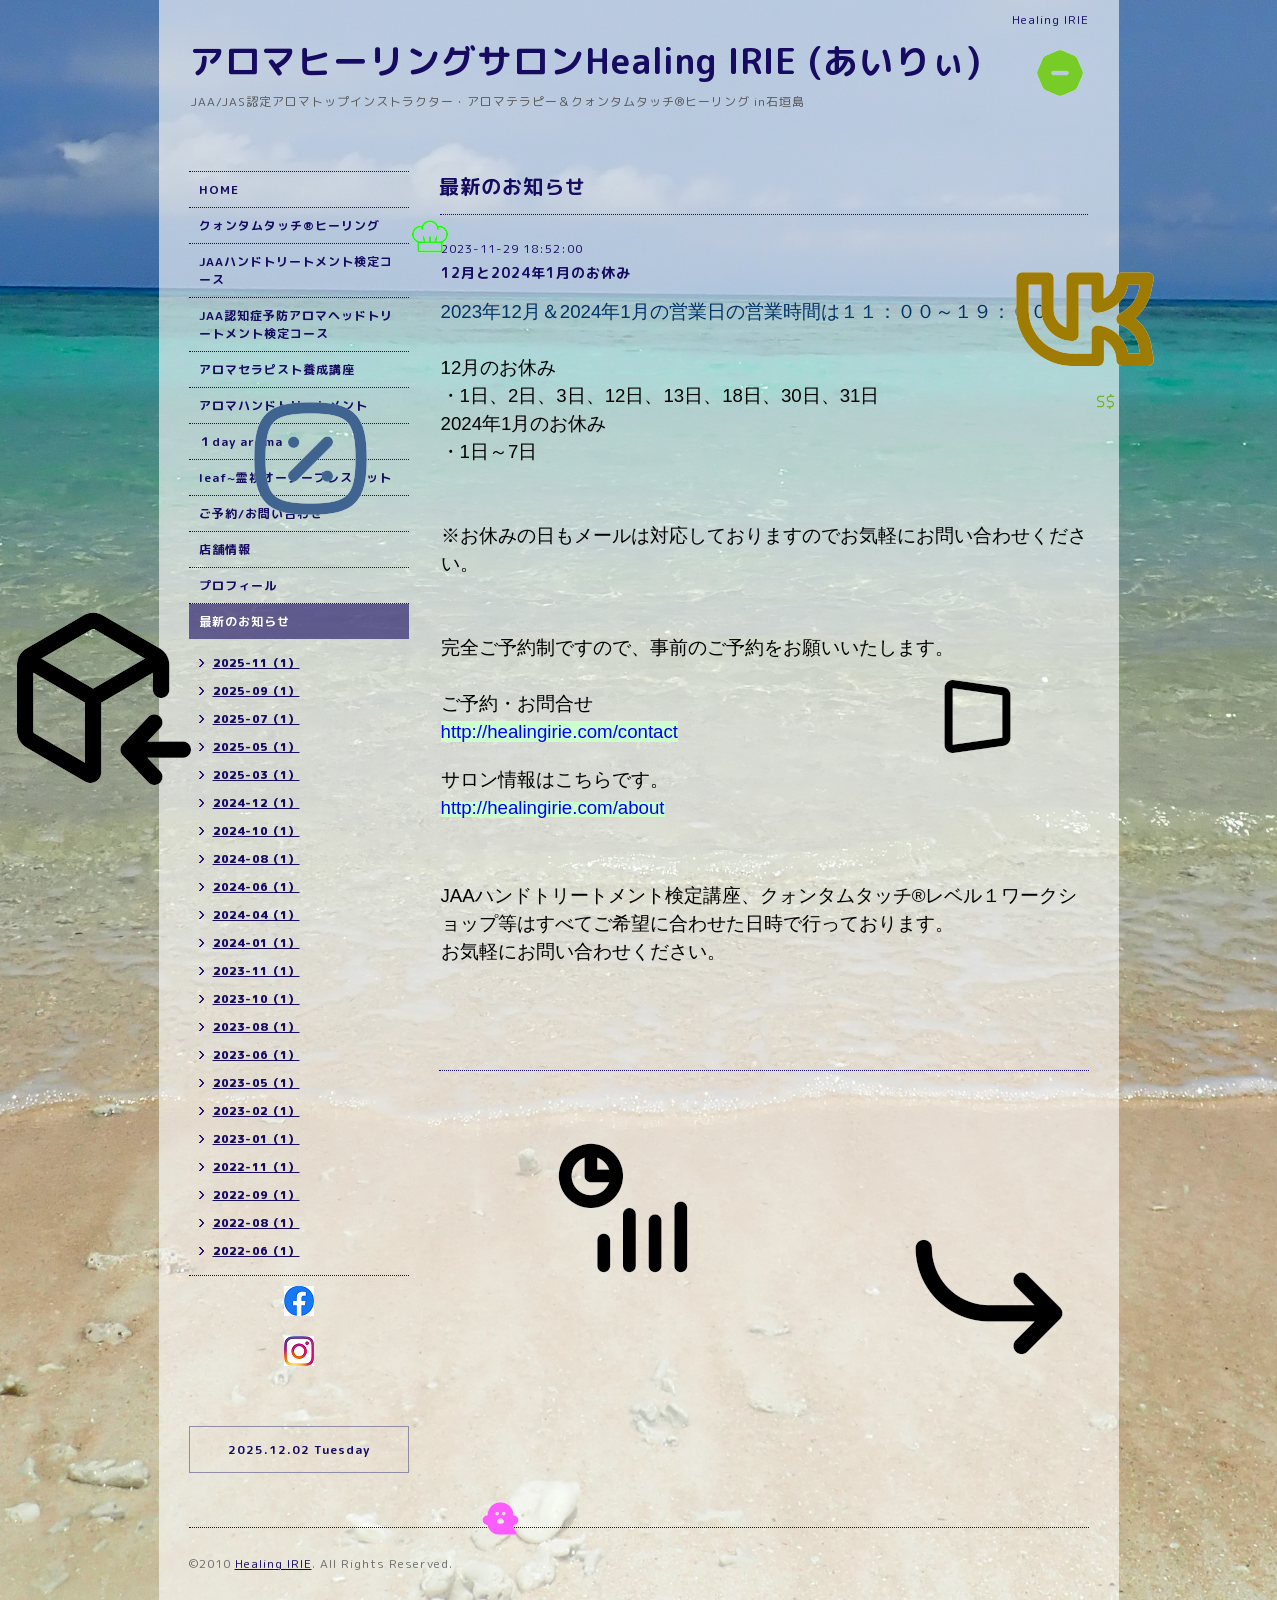 The width and height of the screenshot is (1277, 1600). What do you see at coordinates (500, 1518) in the screenshot?
I see `toggle ghost mode or invisible status` at bounding box center [500, 1518].